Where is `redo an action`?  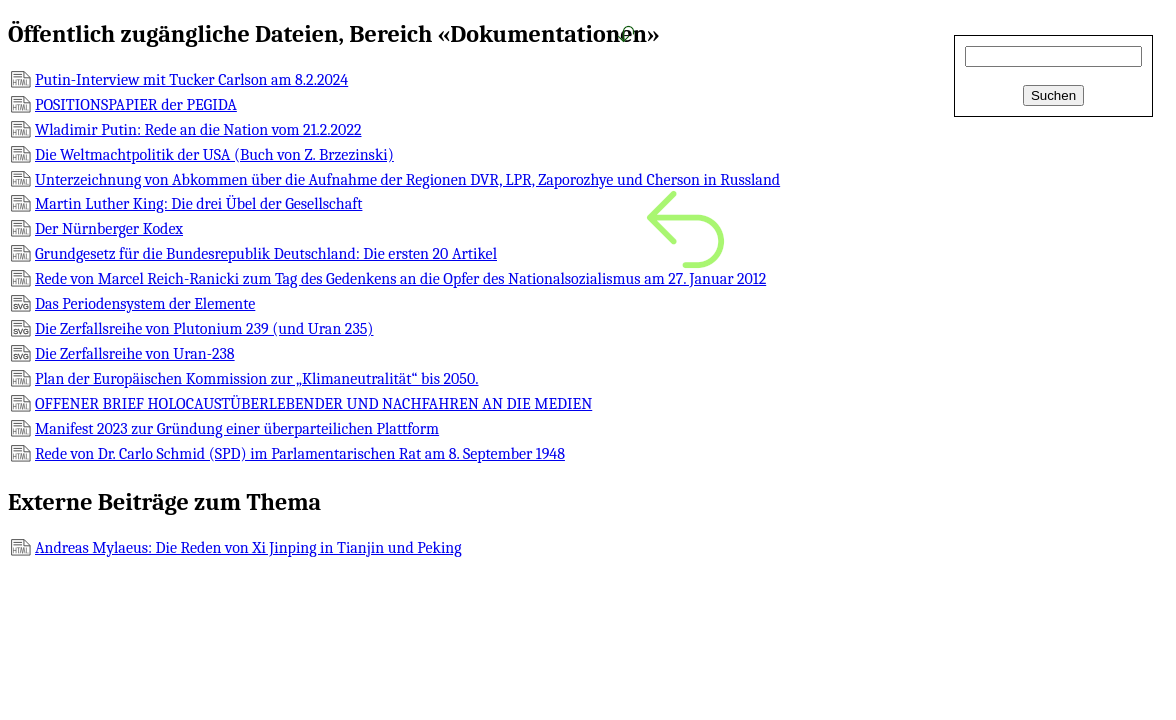 redo an action is located at coordinates (626, 34).